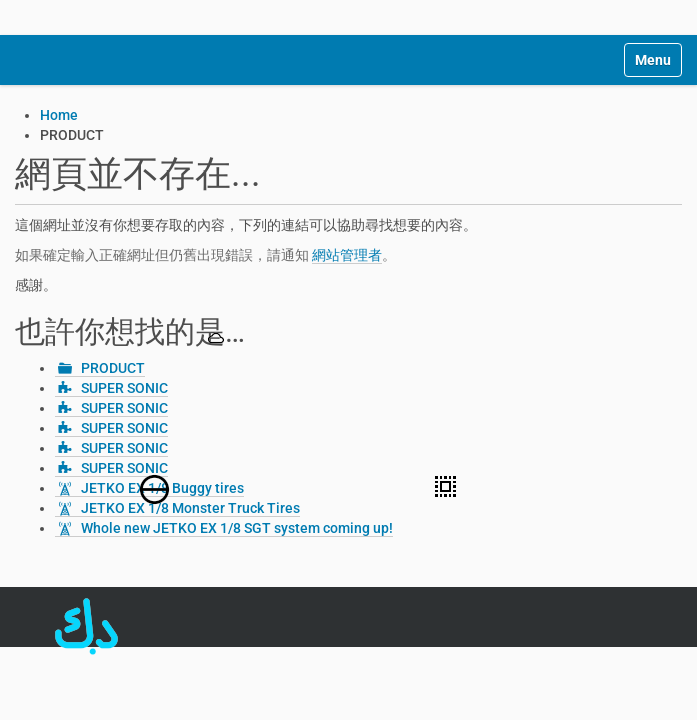  Describe the element at coordinates (86, 626) in the screenshot. I see `indicates currency in Iraqi or Kuwaiti dinar` at that location.